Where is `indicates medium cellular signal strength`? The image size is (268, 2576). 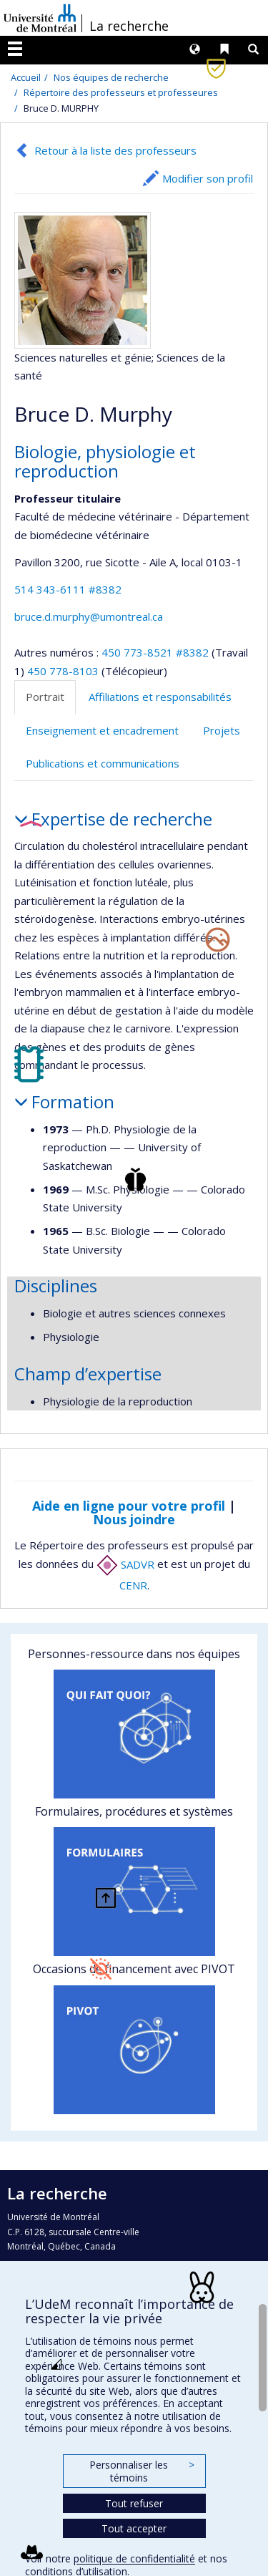
indicates medium cellular signal strength is located at coordinates (57, 2365).